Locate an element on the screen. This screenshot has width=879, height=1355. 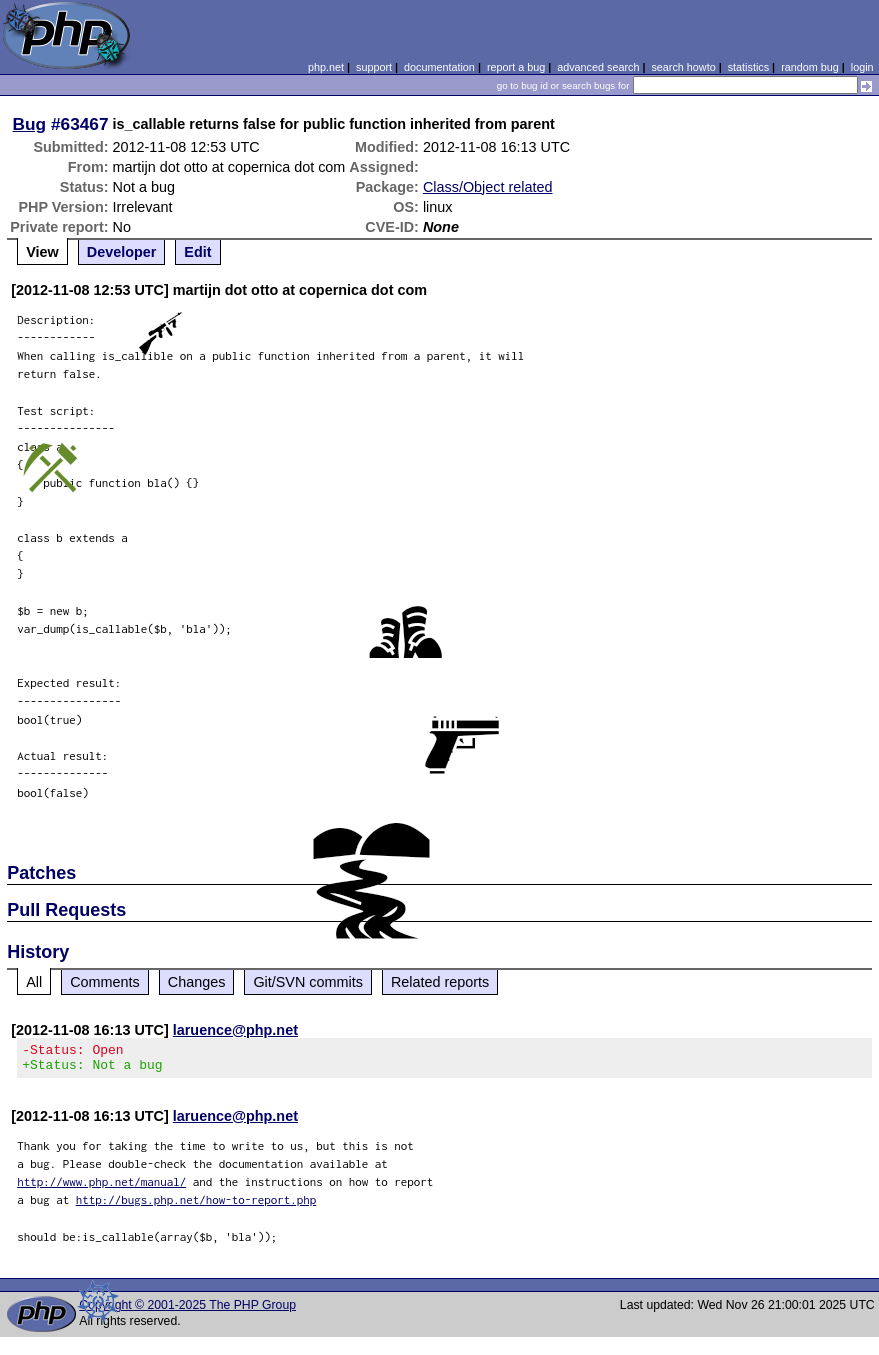
select thompson submachine gun weapon is located at coordinates (160, 333).